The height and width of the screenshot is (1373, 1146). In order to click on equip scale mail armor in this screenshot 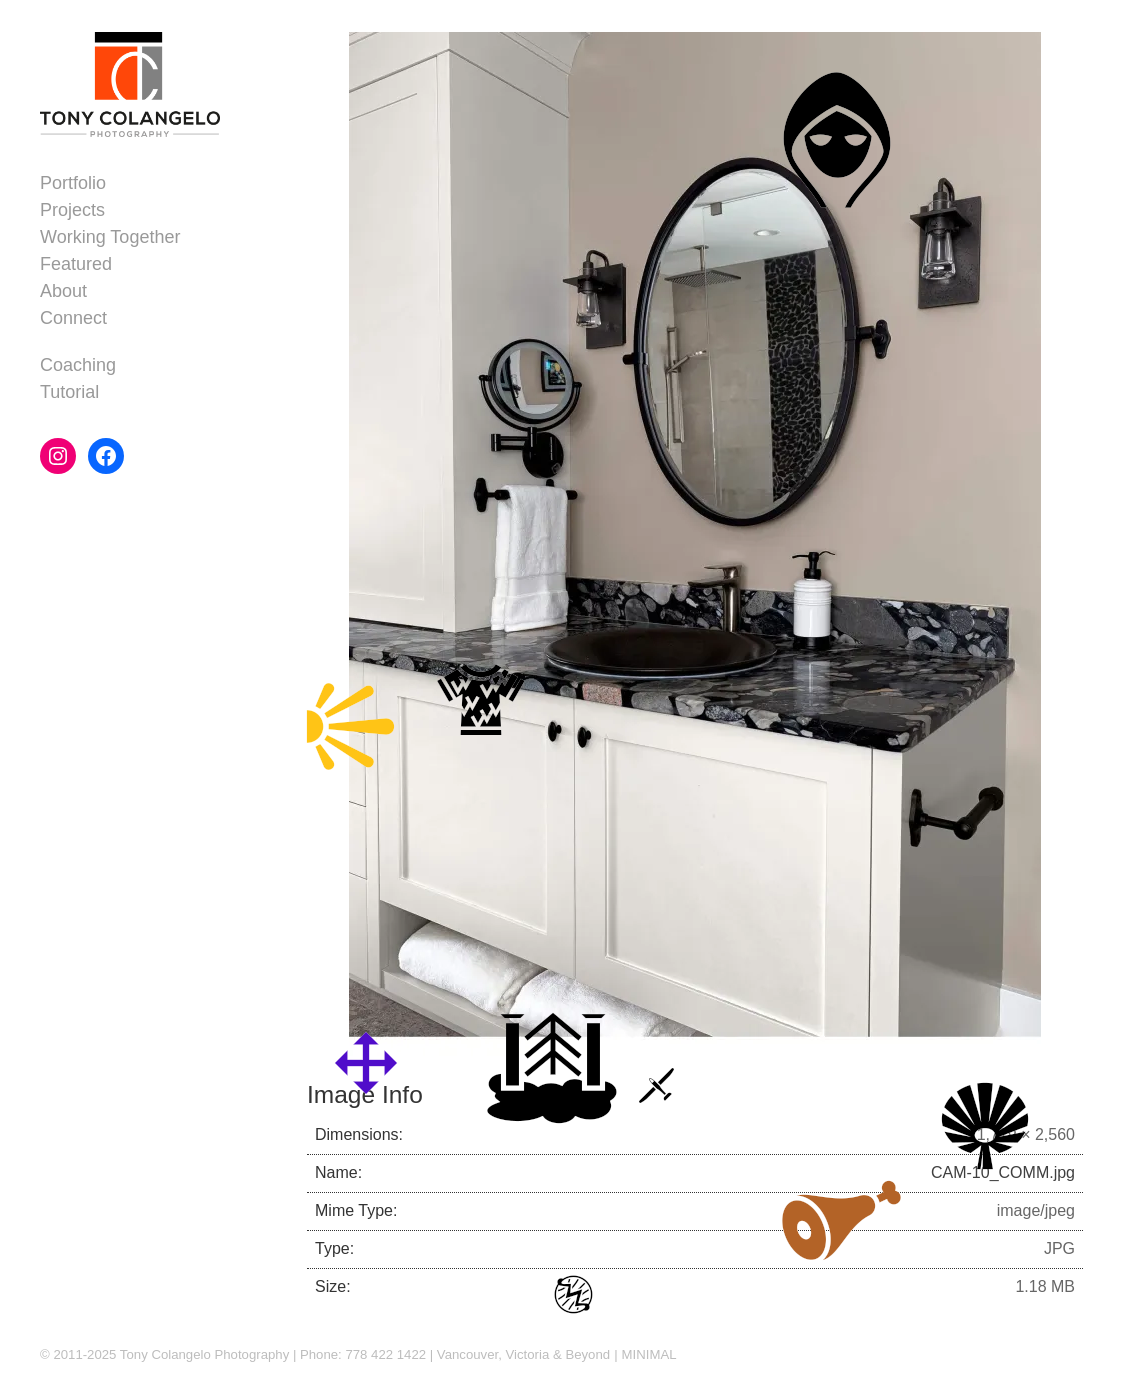, I will do `click(481, 700)`.